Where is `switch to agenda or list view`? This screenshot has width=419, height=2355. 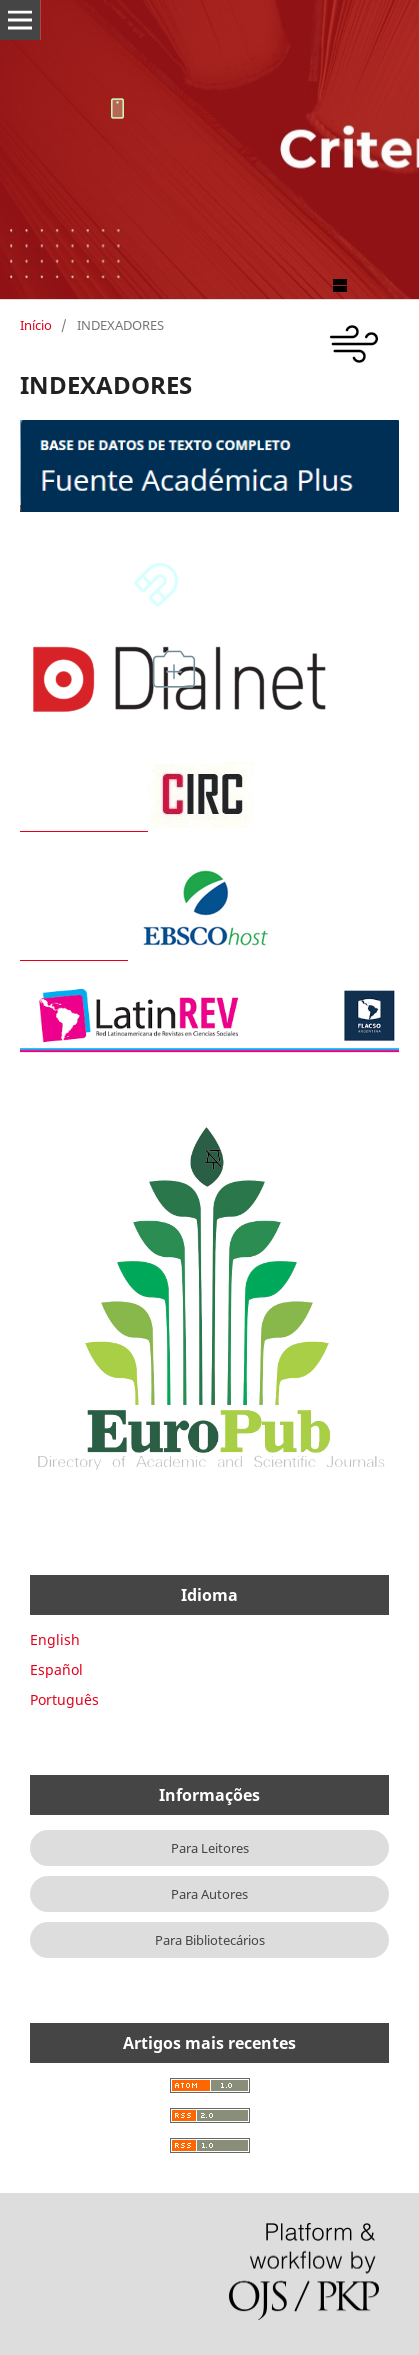
switch to agenda or list view is located at coordinates (340, 285).